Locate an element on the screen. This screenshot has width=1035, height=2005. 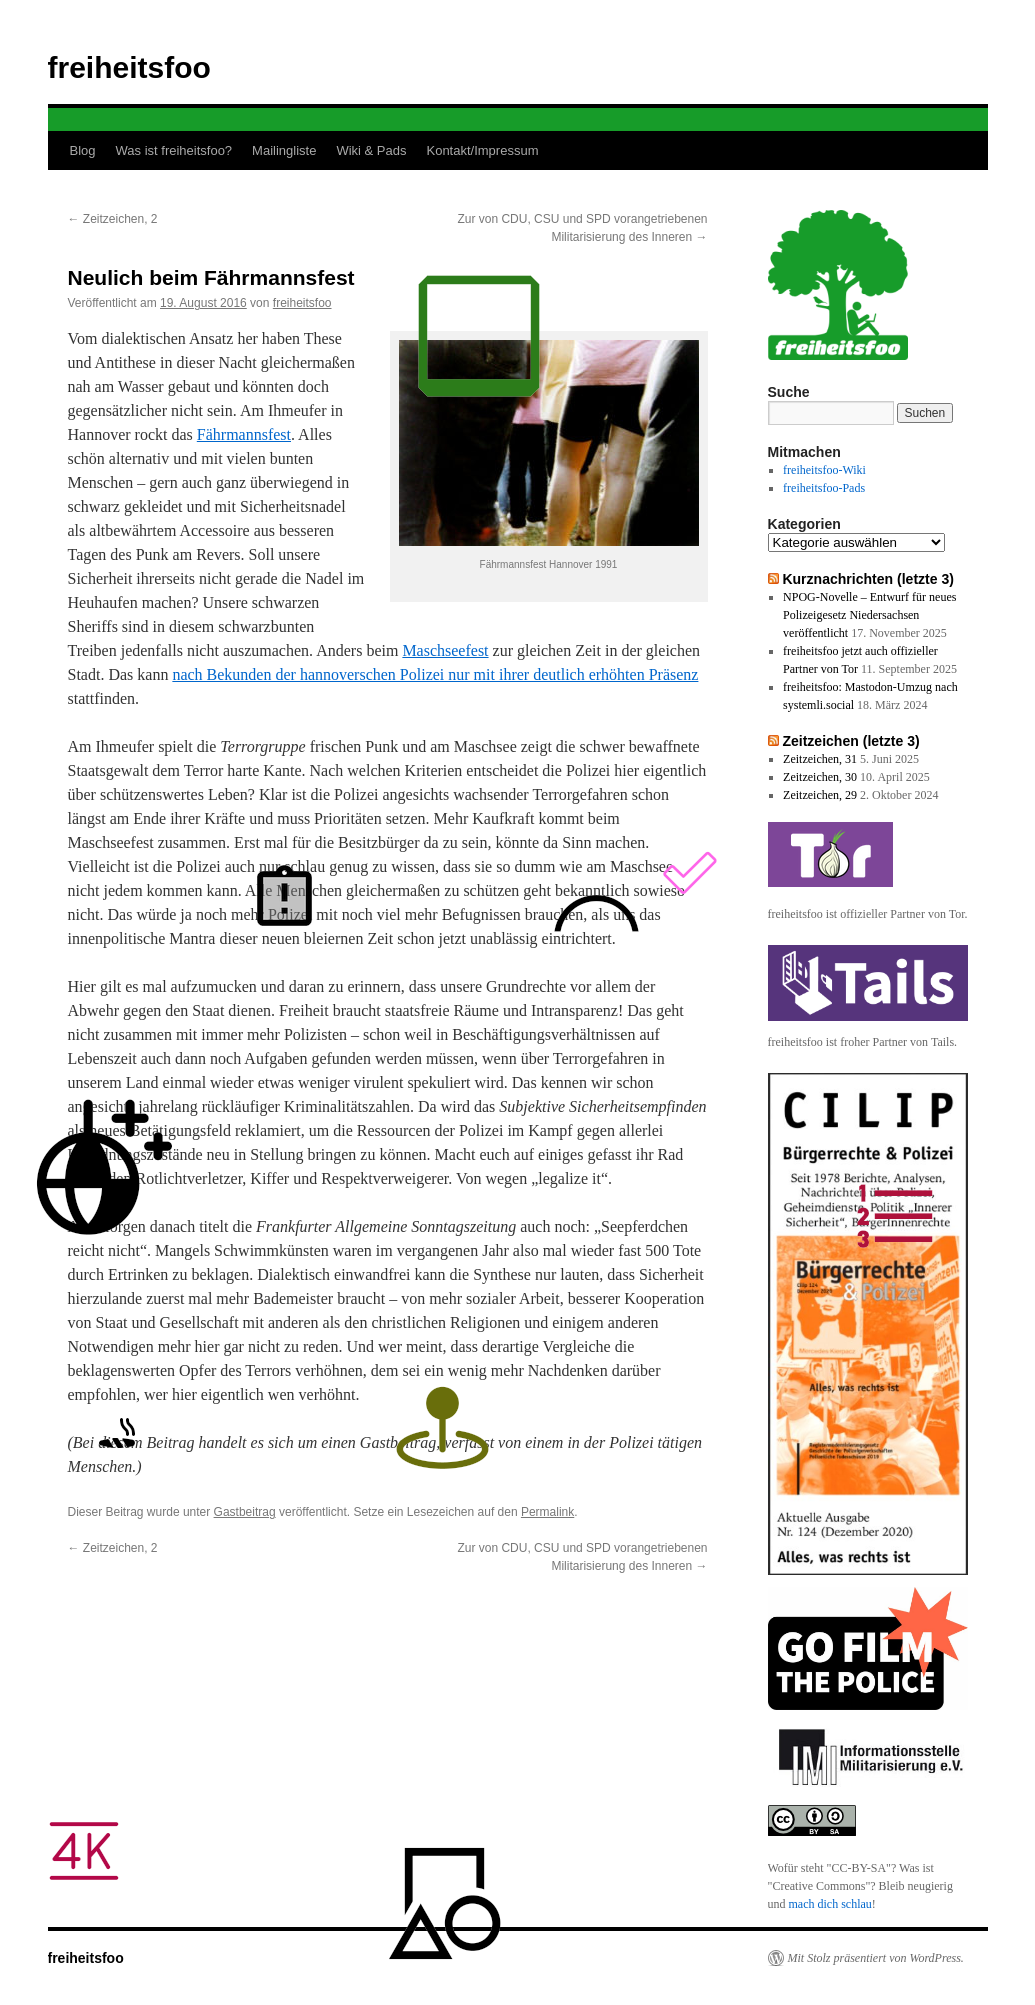
access party or event mode is located at coordinates (97, 1169).